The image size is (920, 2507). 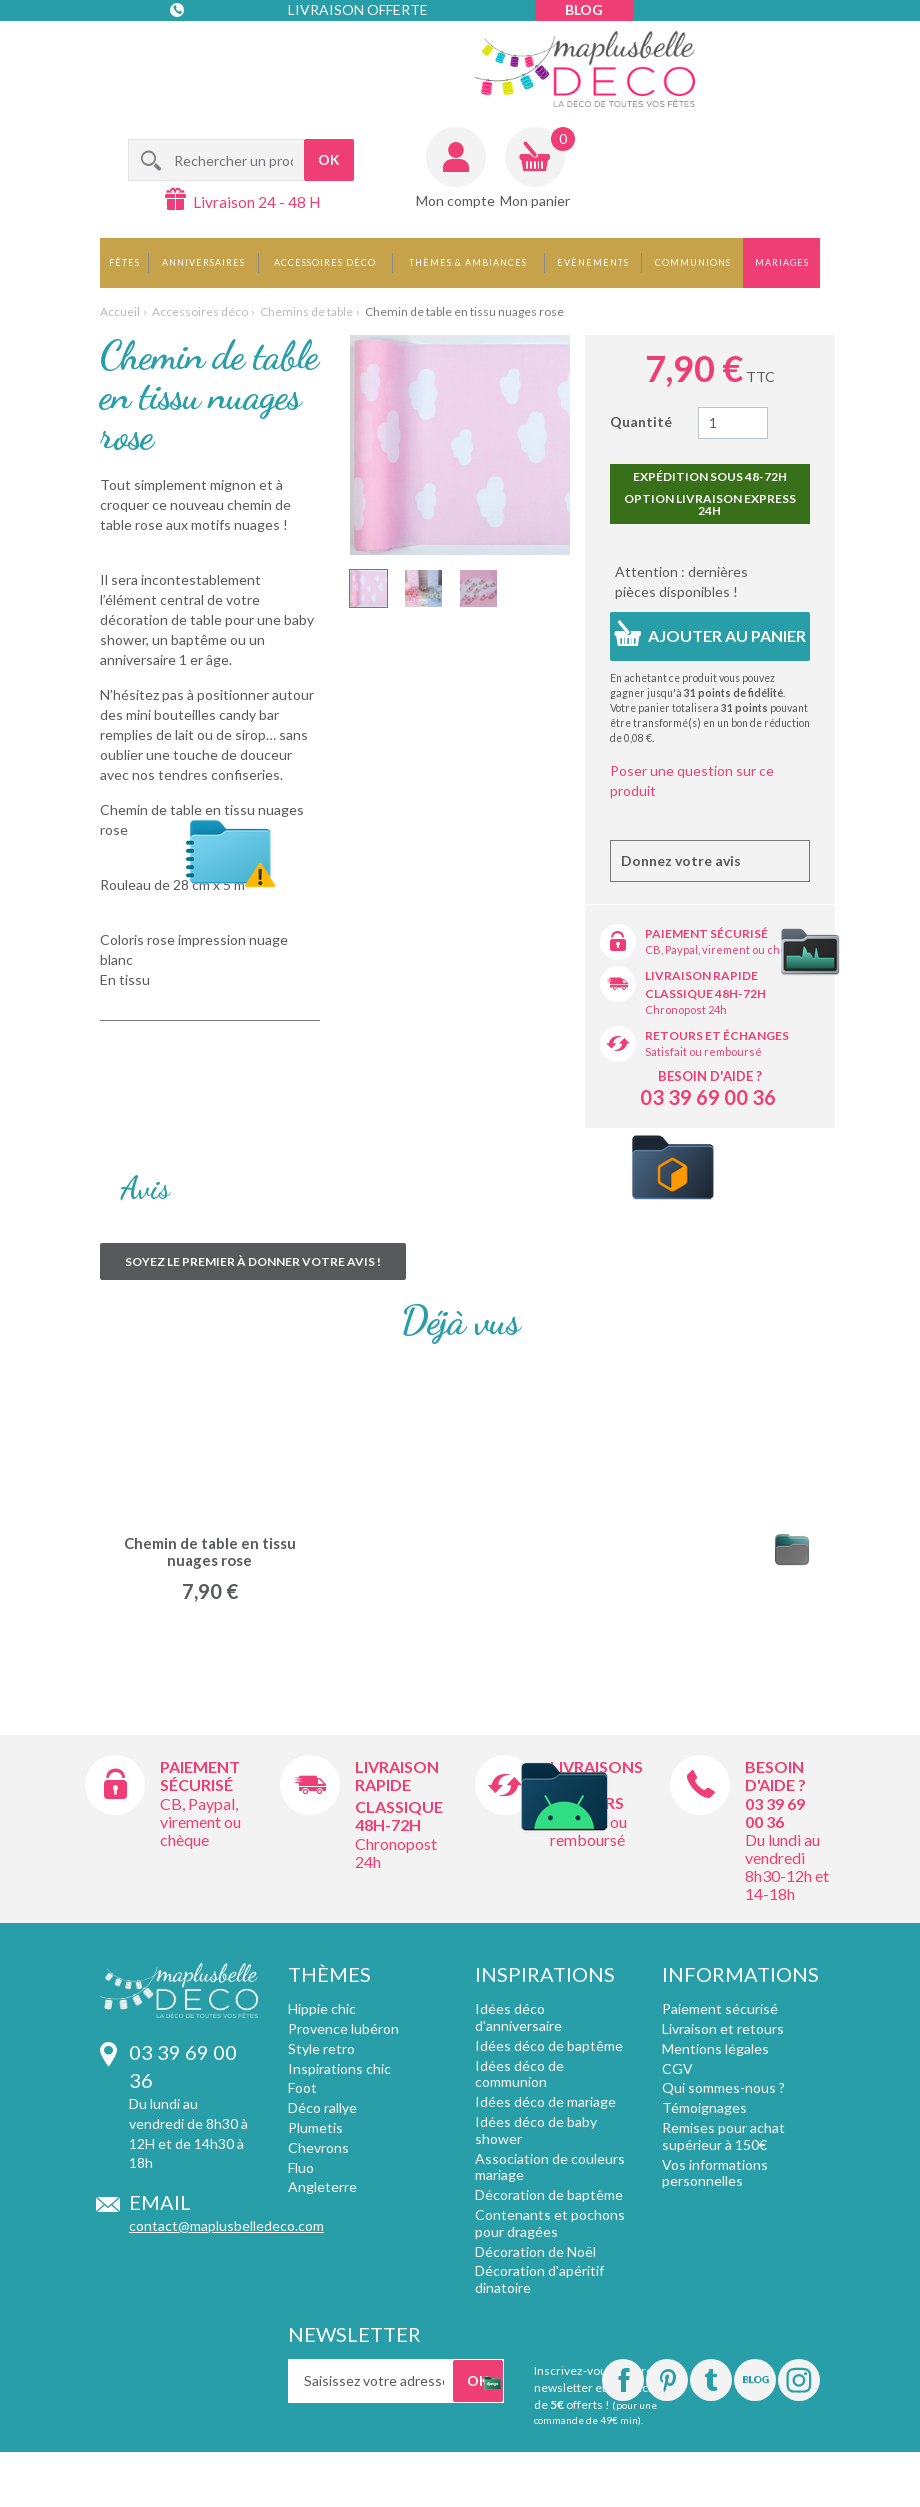 I want to click on open django project folder, so click(x=492, y=2383).